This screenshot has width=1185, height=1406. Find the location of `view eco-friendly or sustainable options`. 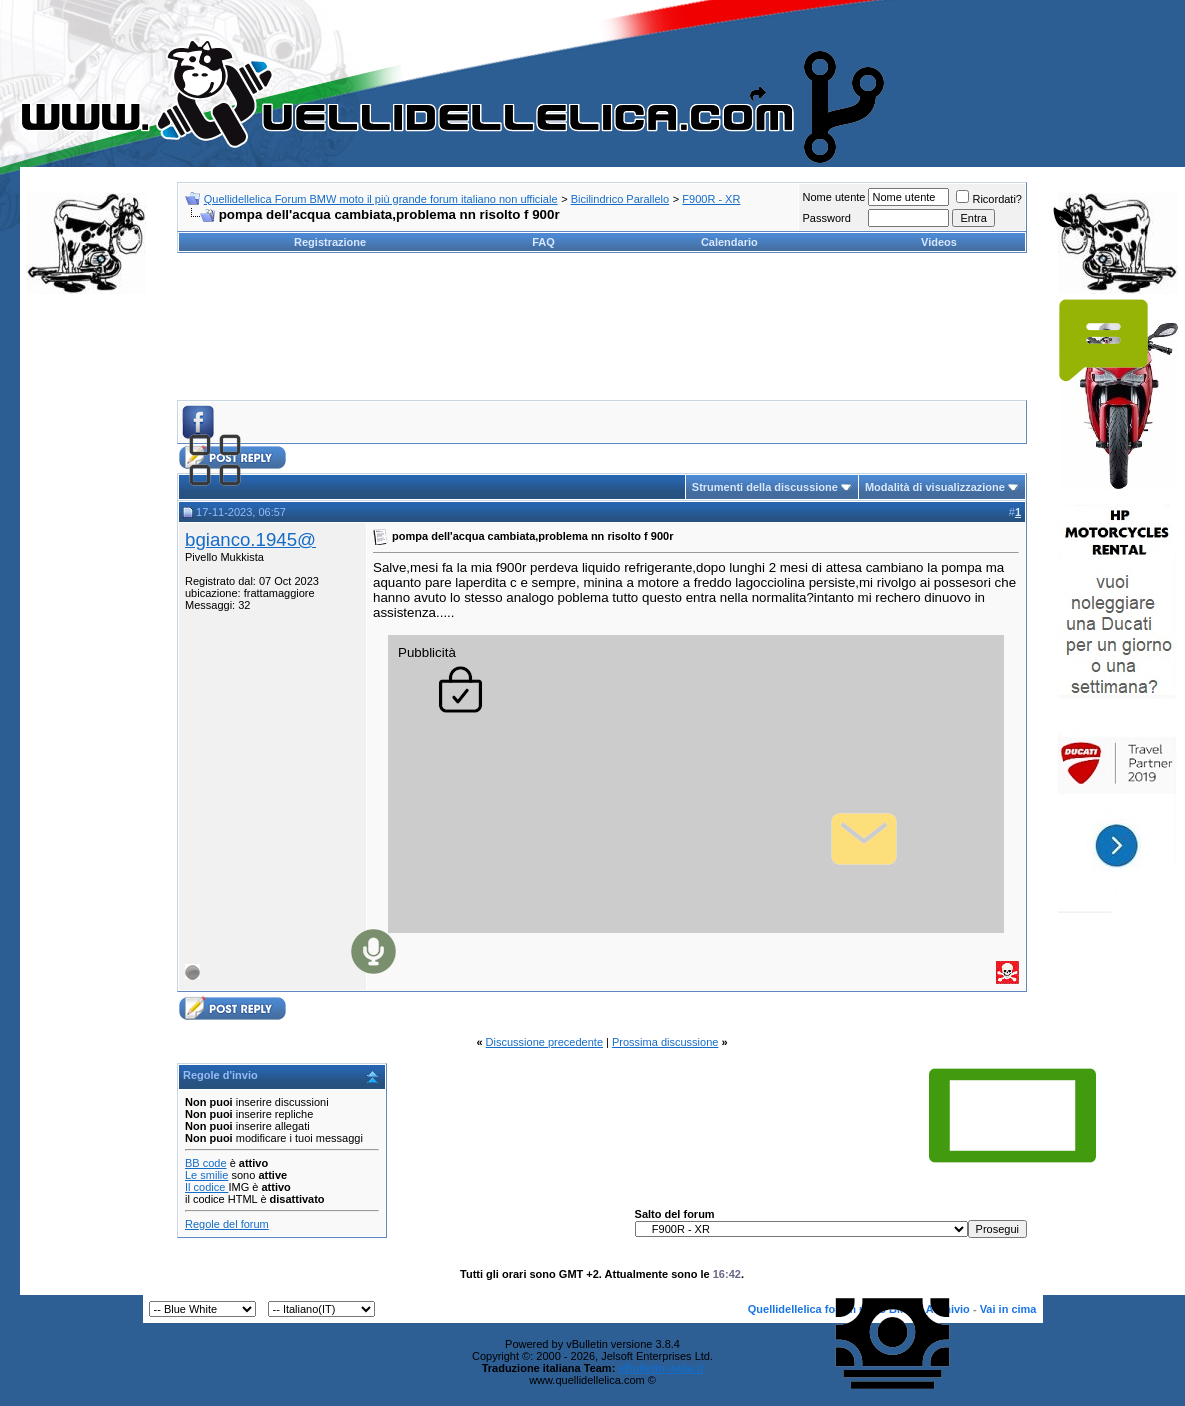

view eco-friendly or sustainable options is located at coordinates (1064, 217).